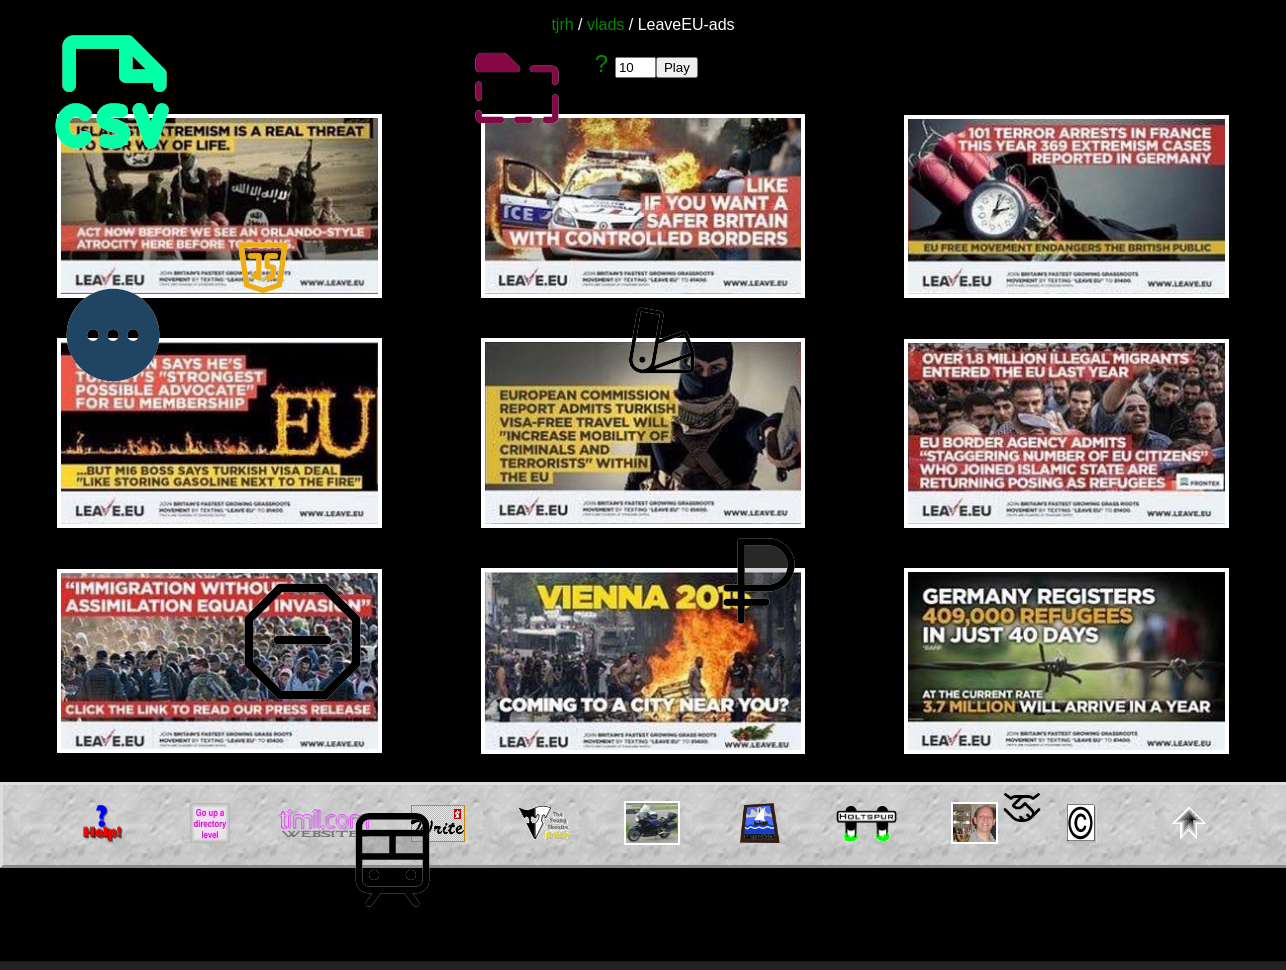 The image size is (1286, 970). Describe the element at coordinates (263, 267) in the screenshot. I see `indicates javascript code or file type` at that location.